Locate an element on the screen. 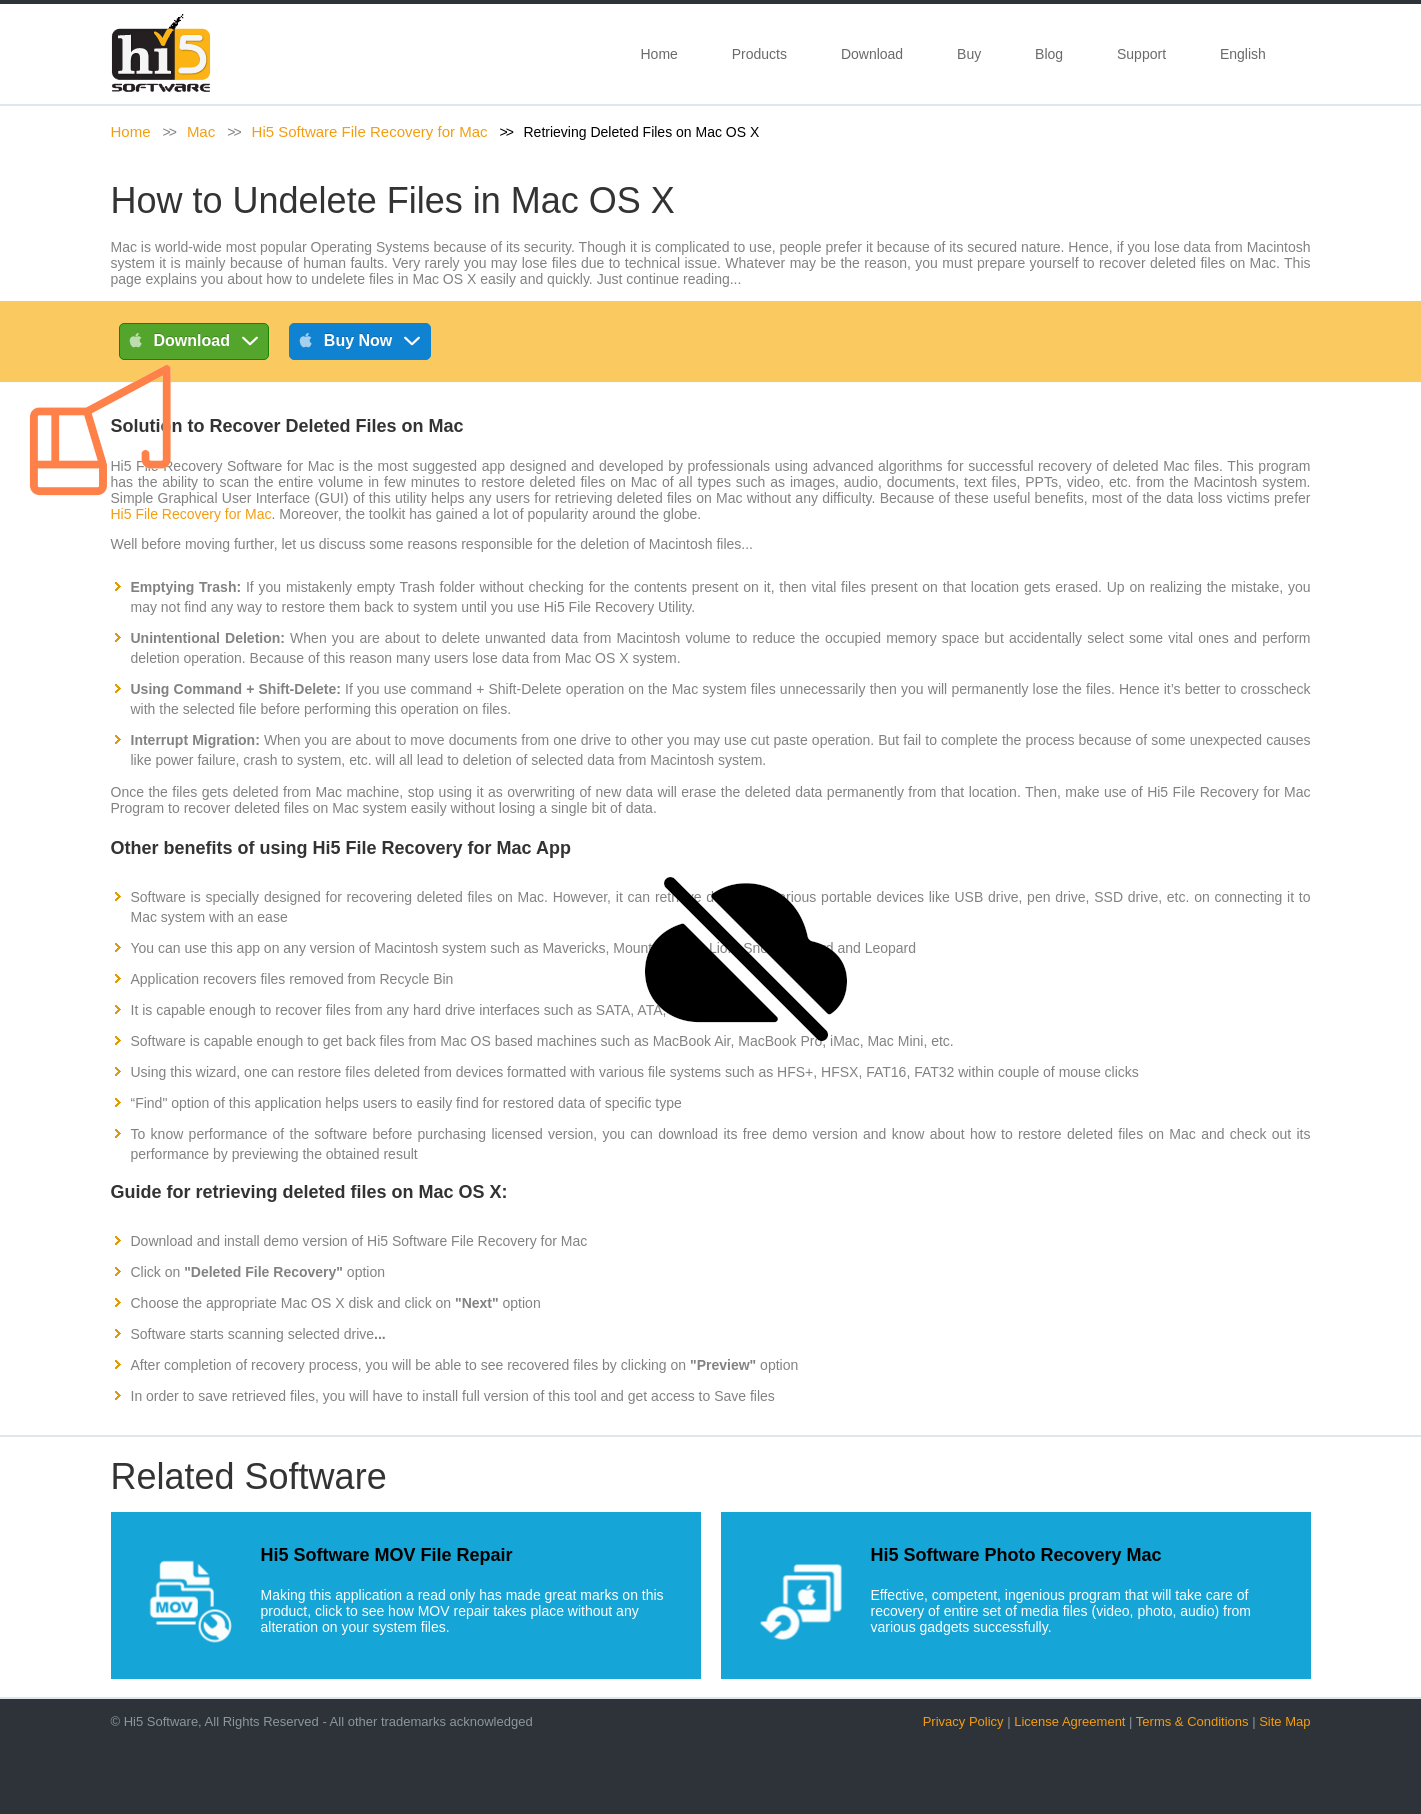 This screenshot has height=1814, width=1421. indicates no cloud connection available is located at coordinates (746, 959).